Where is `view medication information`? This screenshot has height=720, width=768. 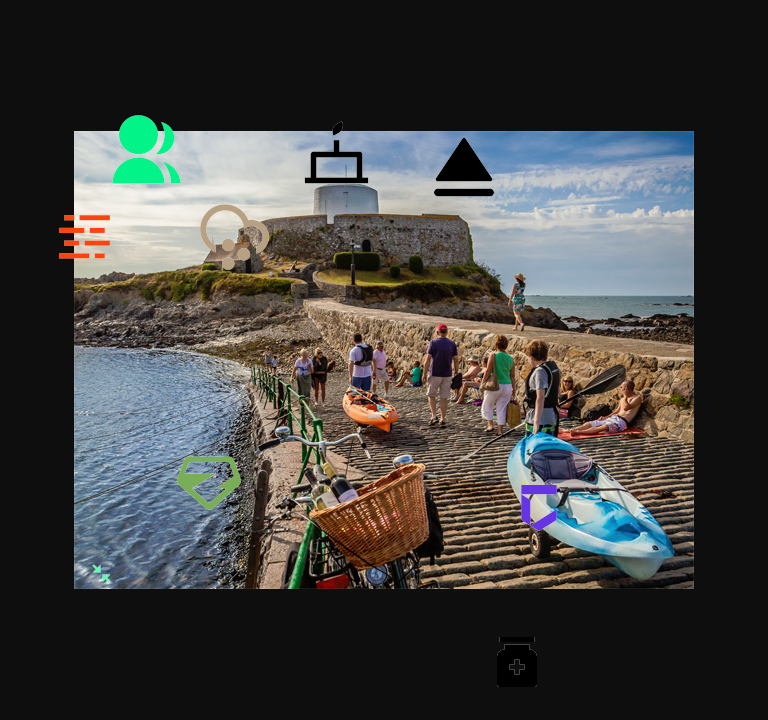 view medication information is located at coordinates (517, 662).